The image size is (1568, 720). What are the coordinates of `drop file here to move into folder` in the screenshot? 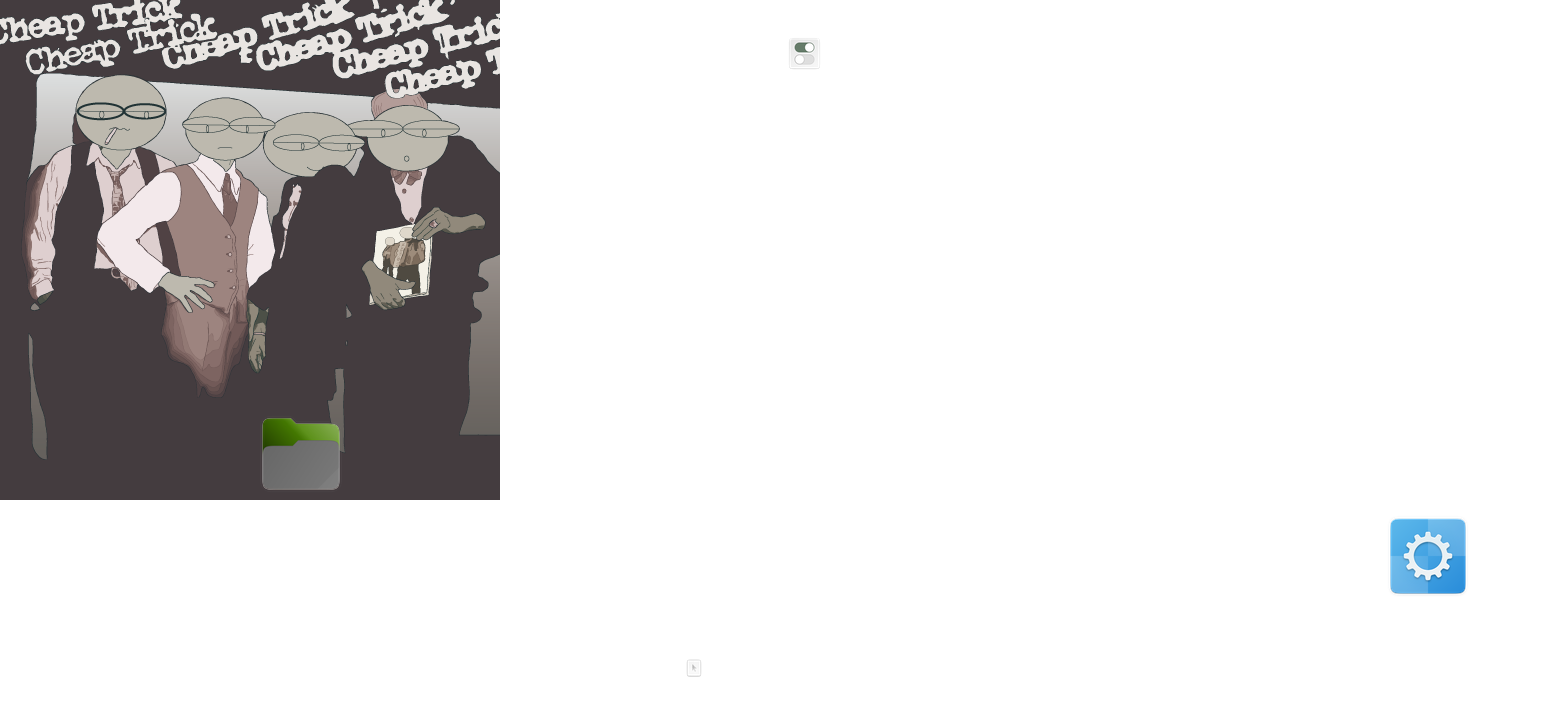 It's located at (301, 454).